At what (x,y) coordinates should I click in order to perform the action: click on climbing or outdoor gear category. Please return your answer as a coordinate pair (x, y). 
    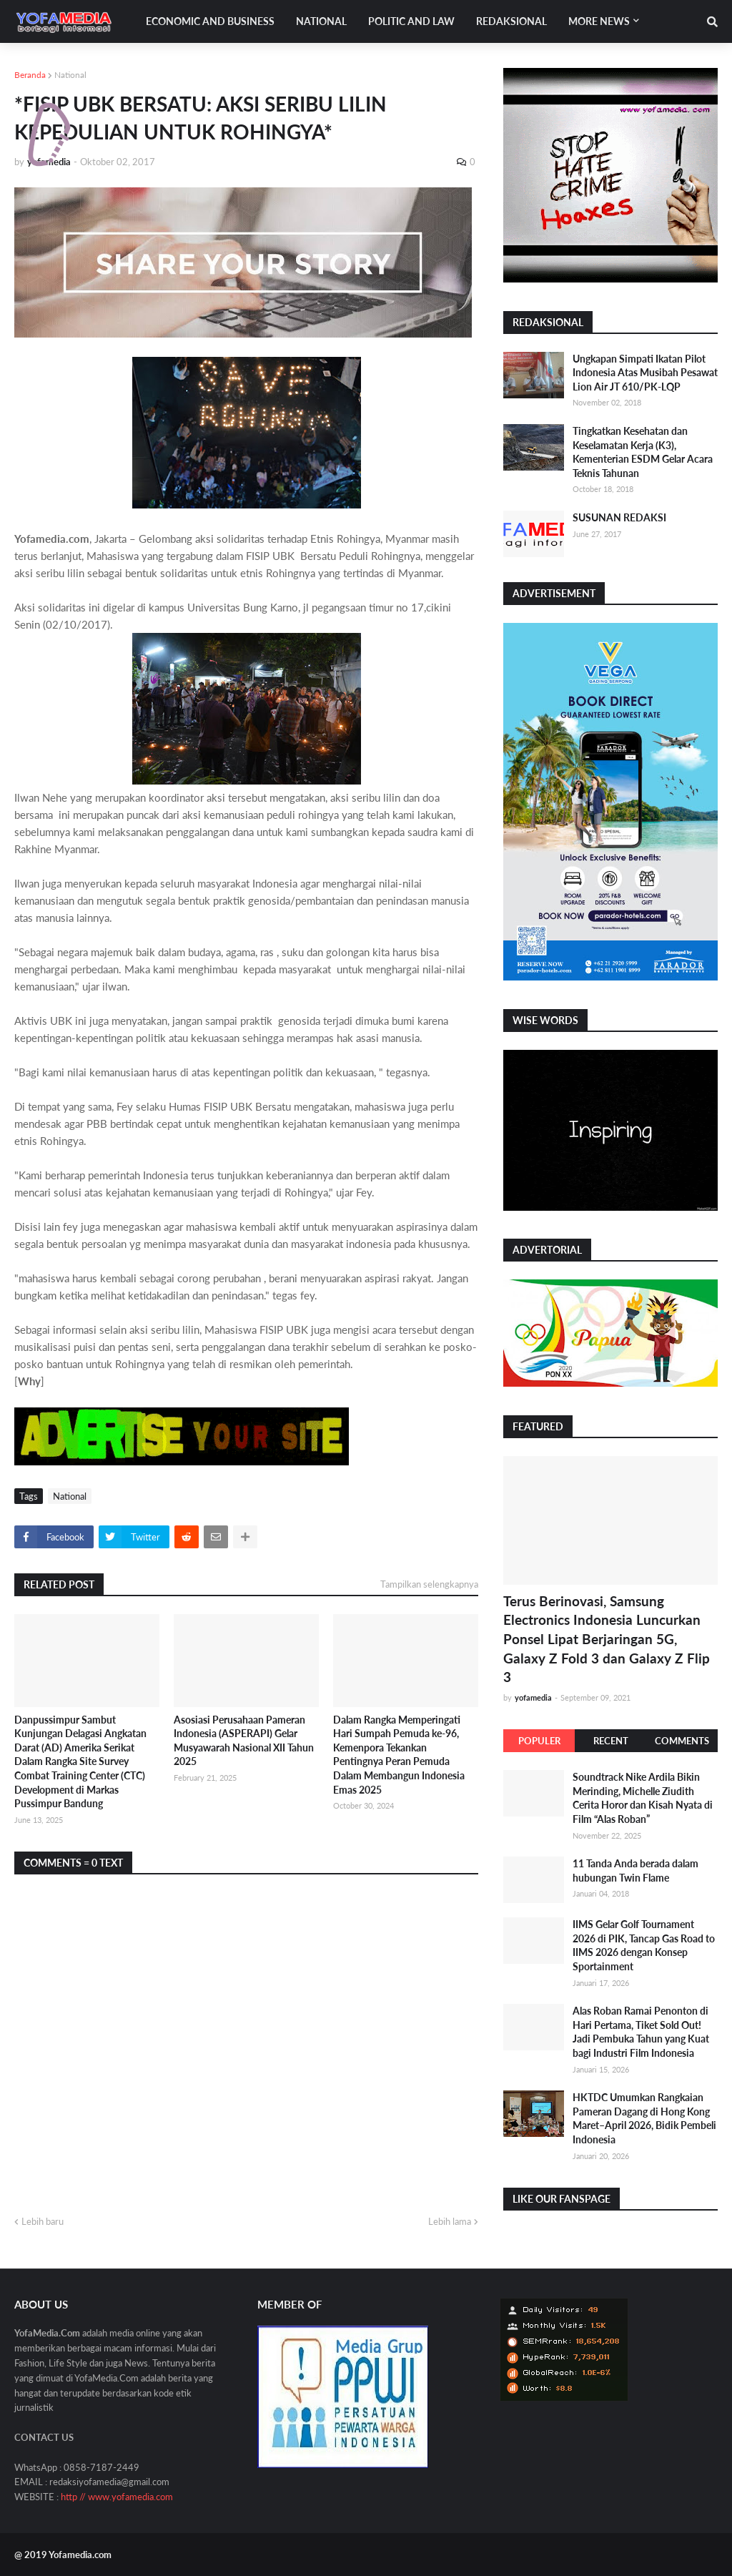
    Looking at the image, I should click on (49, 134).